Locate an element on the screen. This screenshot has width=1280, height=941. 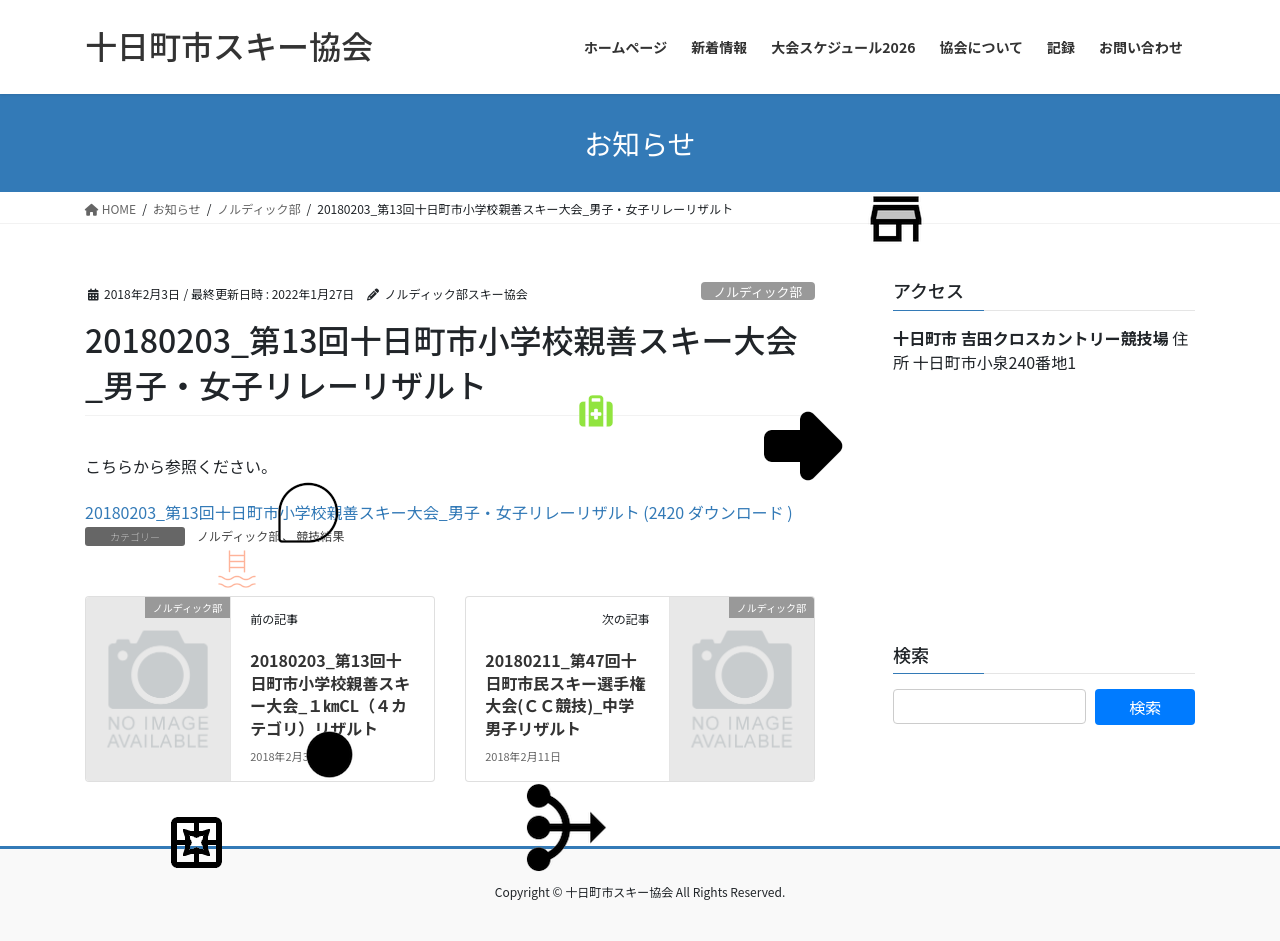
view pages or documents is located at coordinates (196, 842).